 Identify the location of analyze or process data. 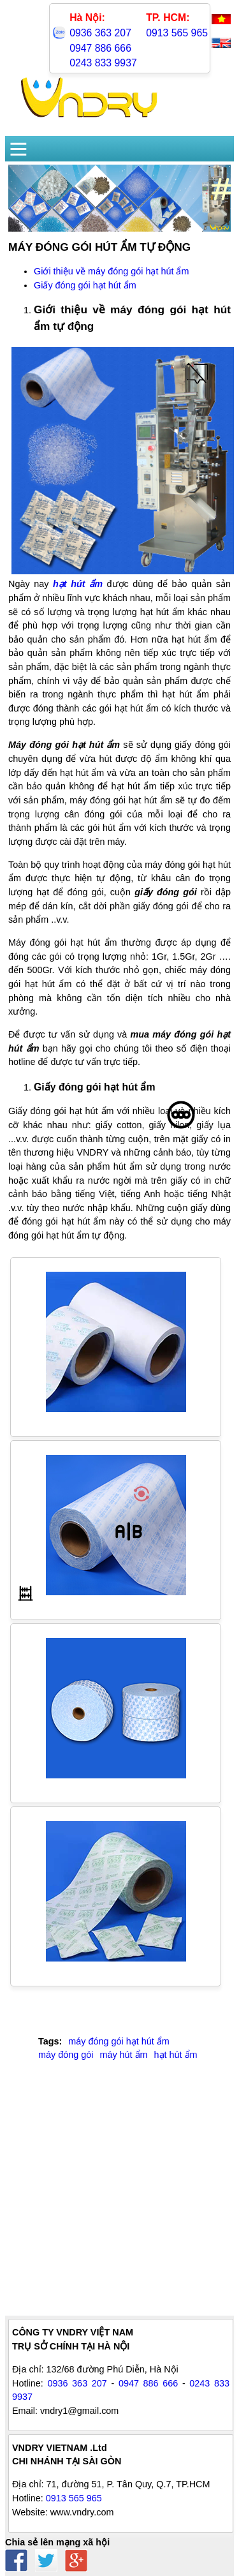
(141, 1494).